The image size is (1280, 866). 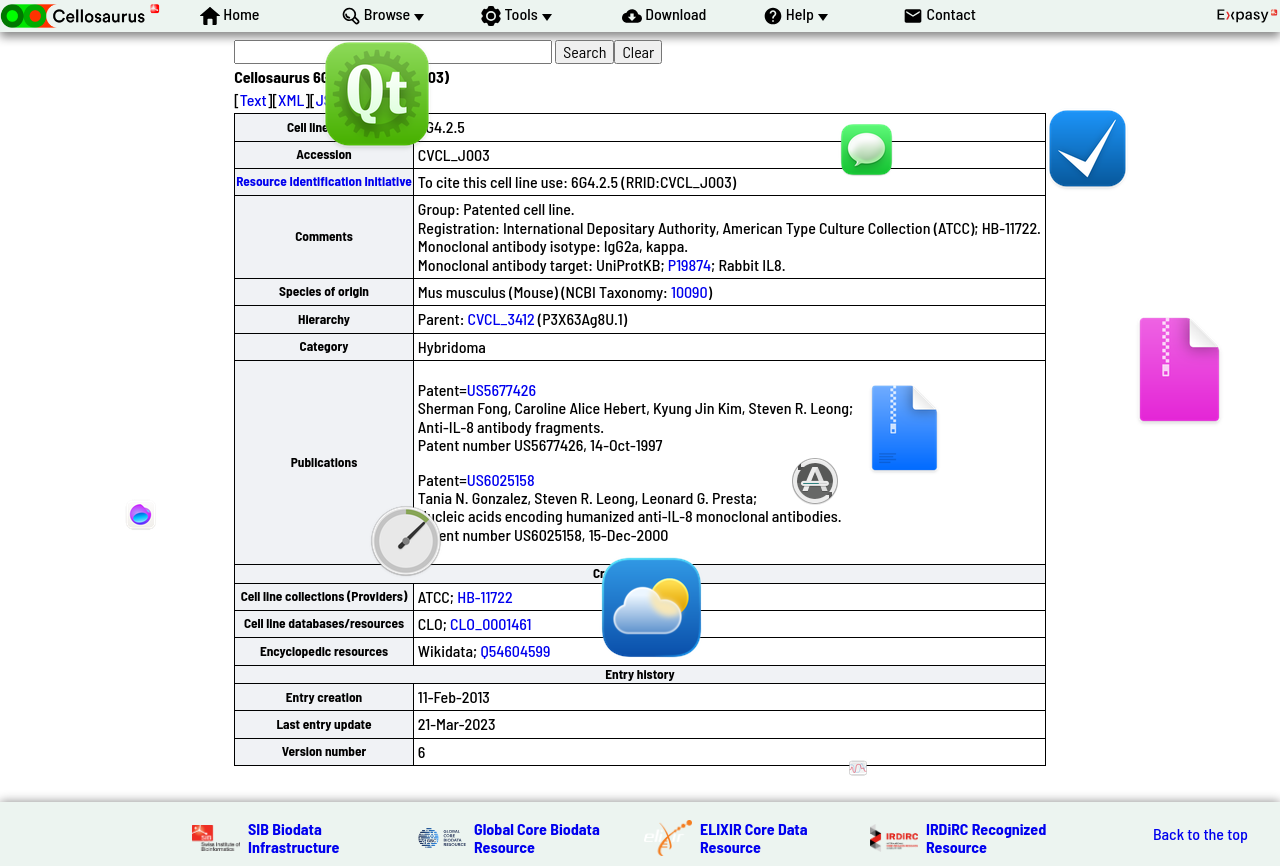 I want to click on open Super Productivity app, so click(x=1087, y=148).